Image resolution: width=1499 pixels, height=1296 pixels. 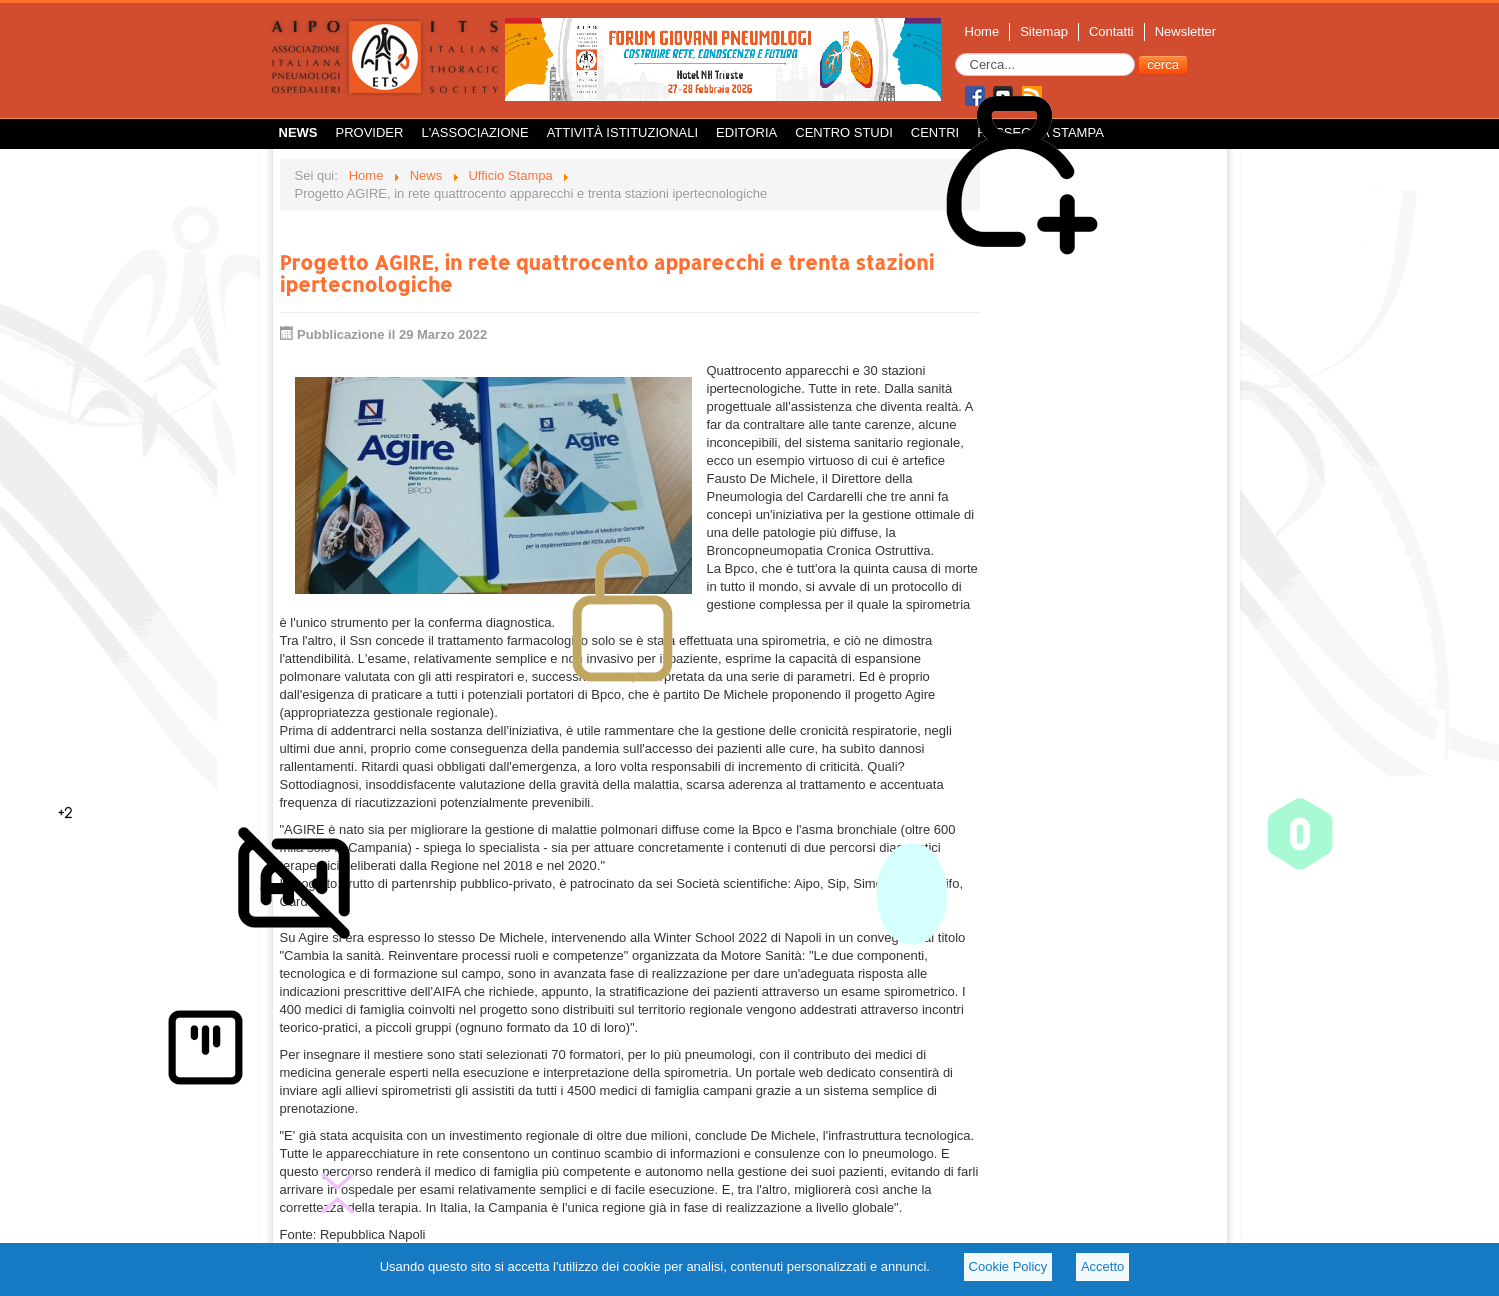 What do you see at coordinates (205, 1047) in the screenshot?
I see `align content to top center of container` at bounding box center [205, 1047].